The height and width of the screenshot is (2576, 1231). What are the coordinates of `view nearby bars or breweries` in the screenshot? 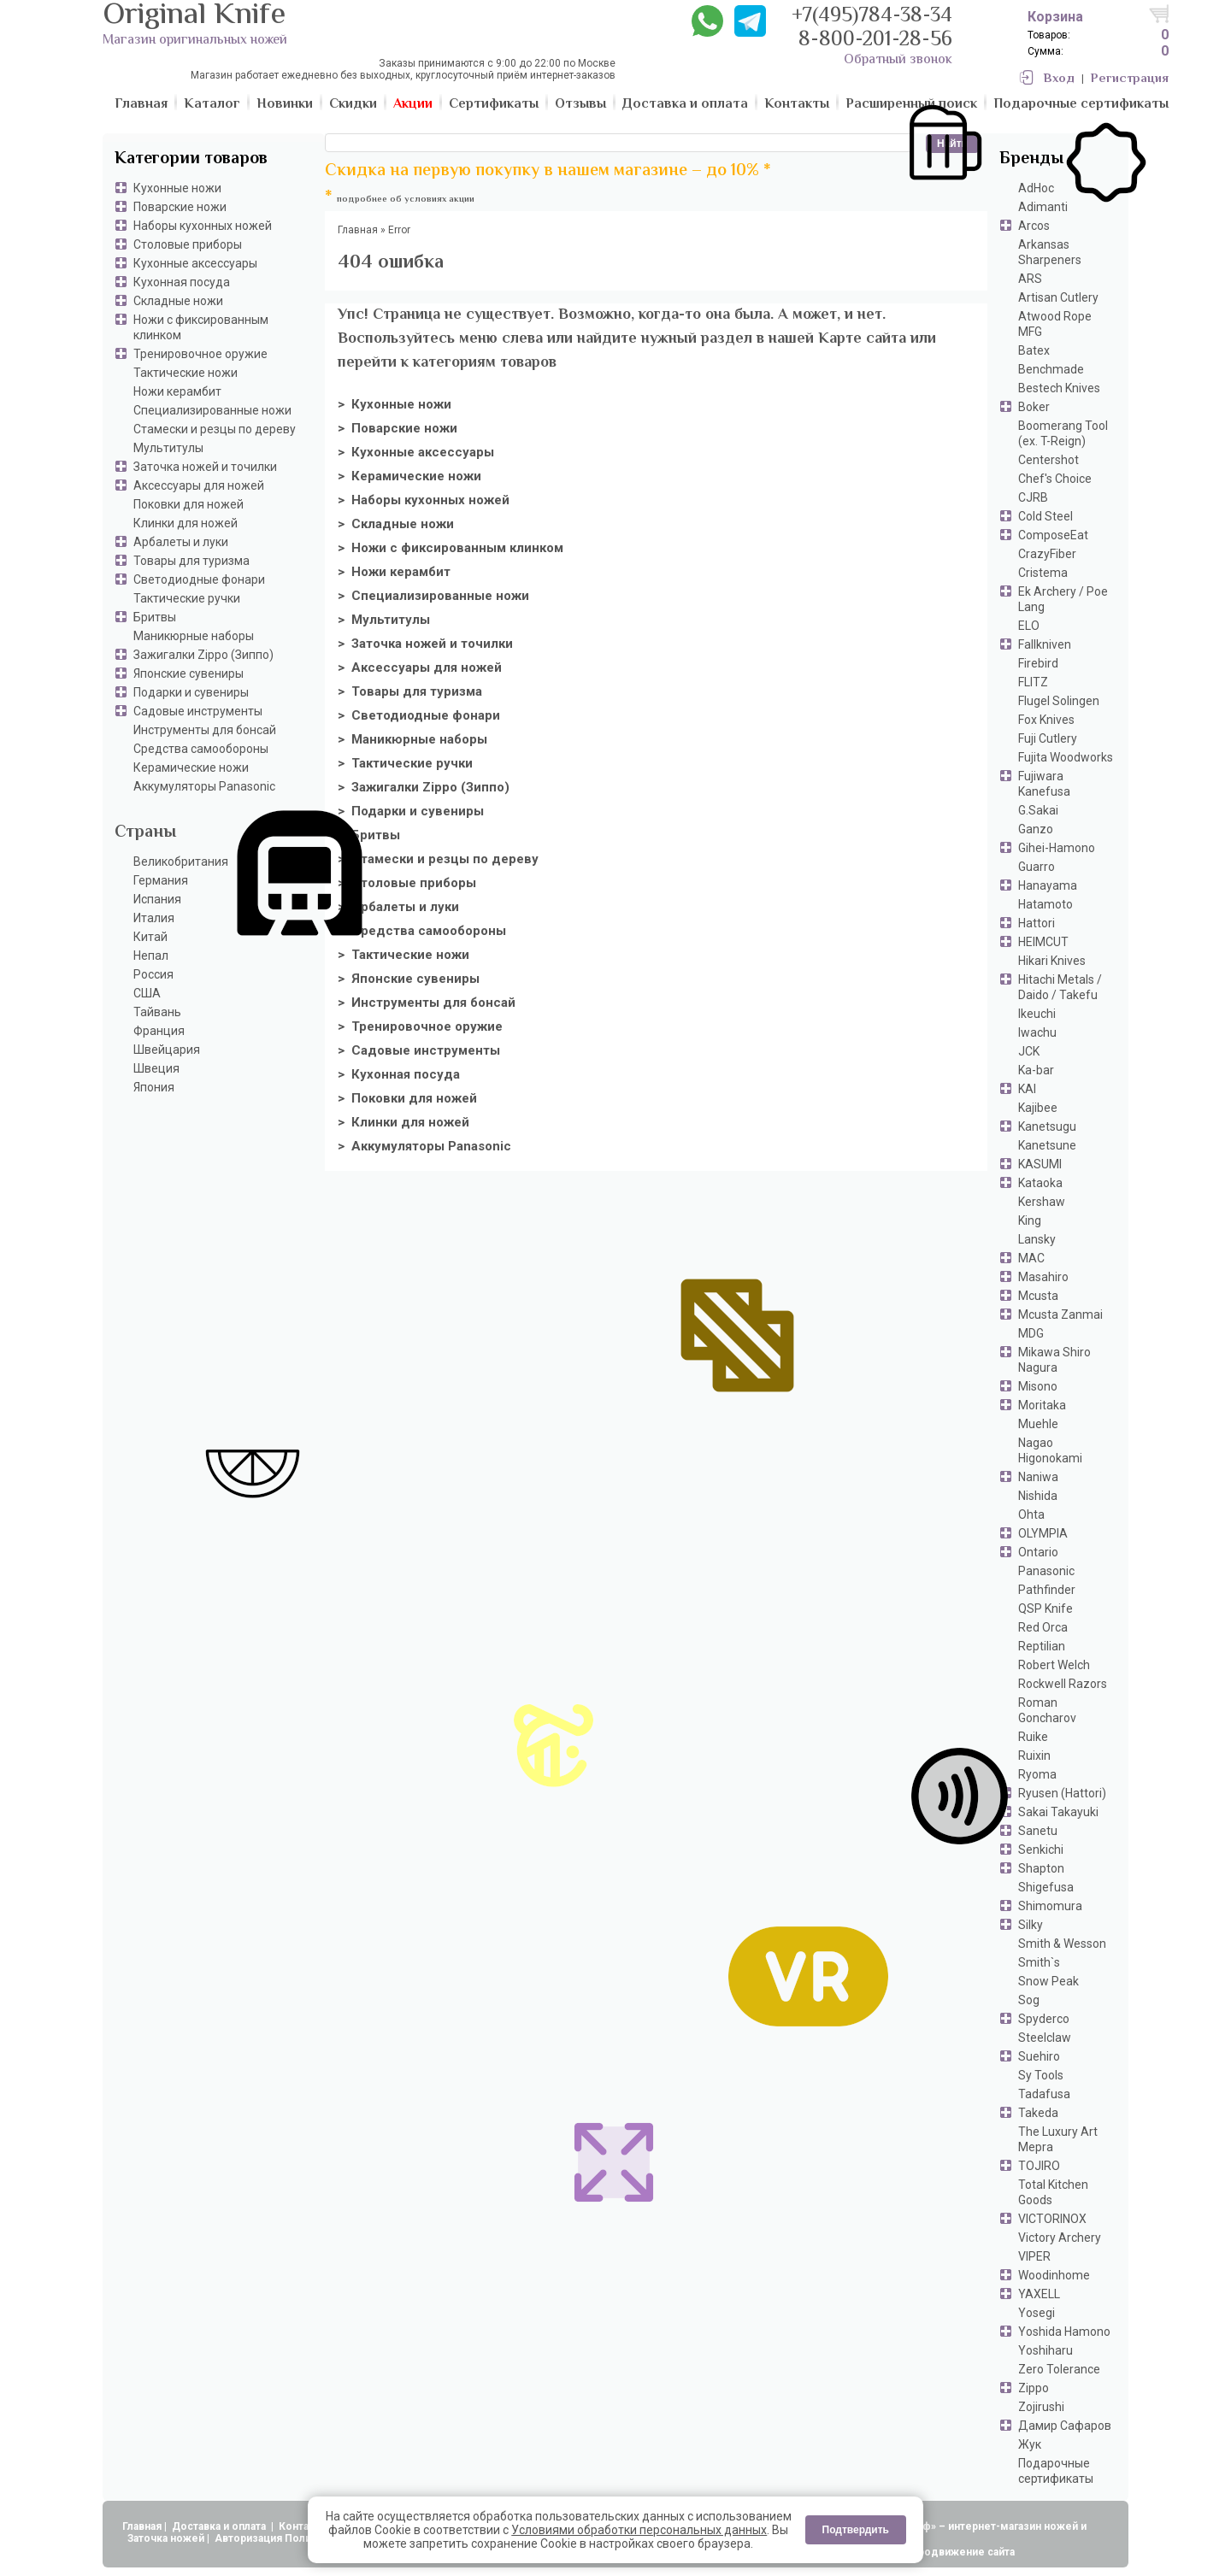 It's located at (941, 145).